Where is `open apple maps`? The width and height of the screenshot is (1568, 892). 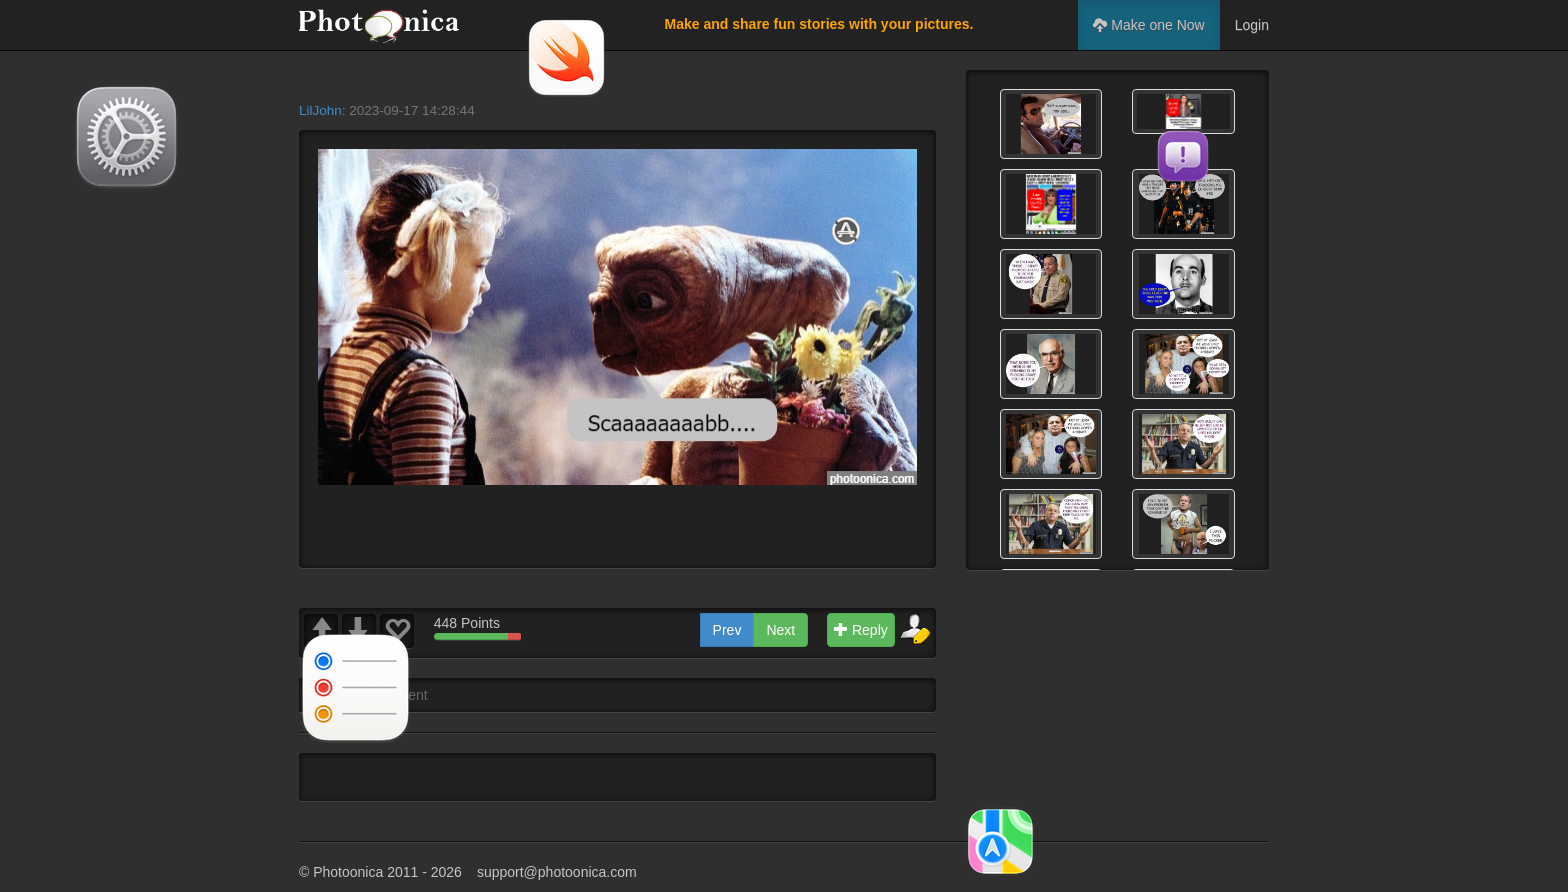
open apple maps is located at coordinates (1000, 841).